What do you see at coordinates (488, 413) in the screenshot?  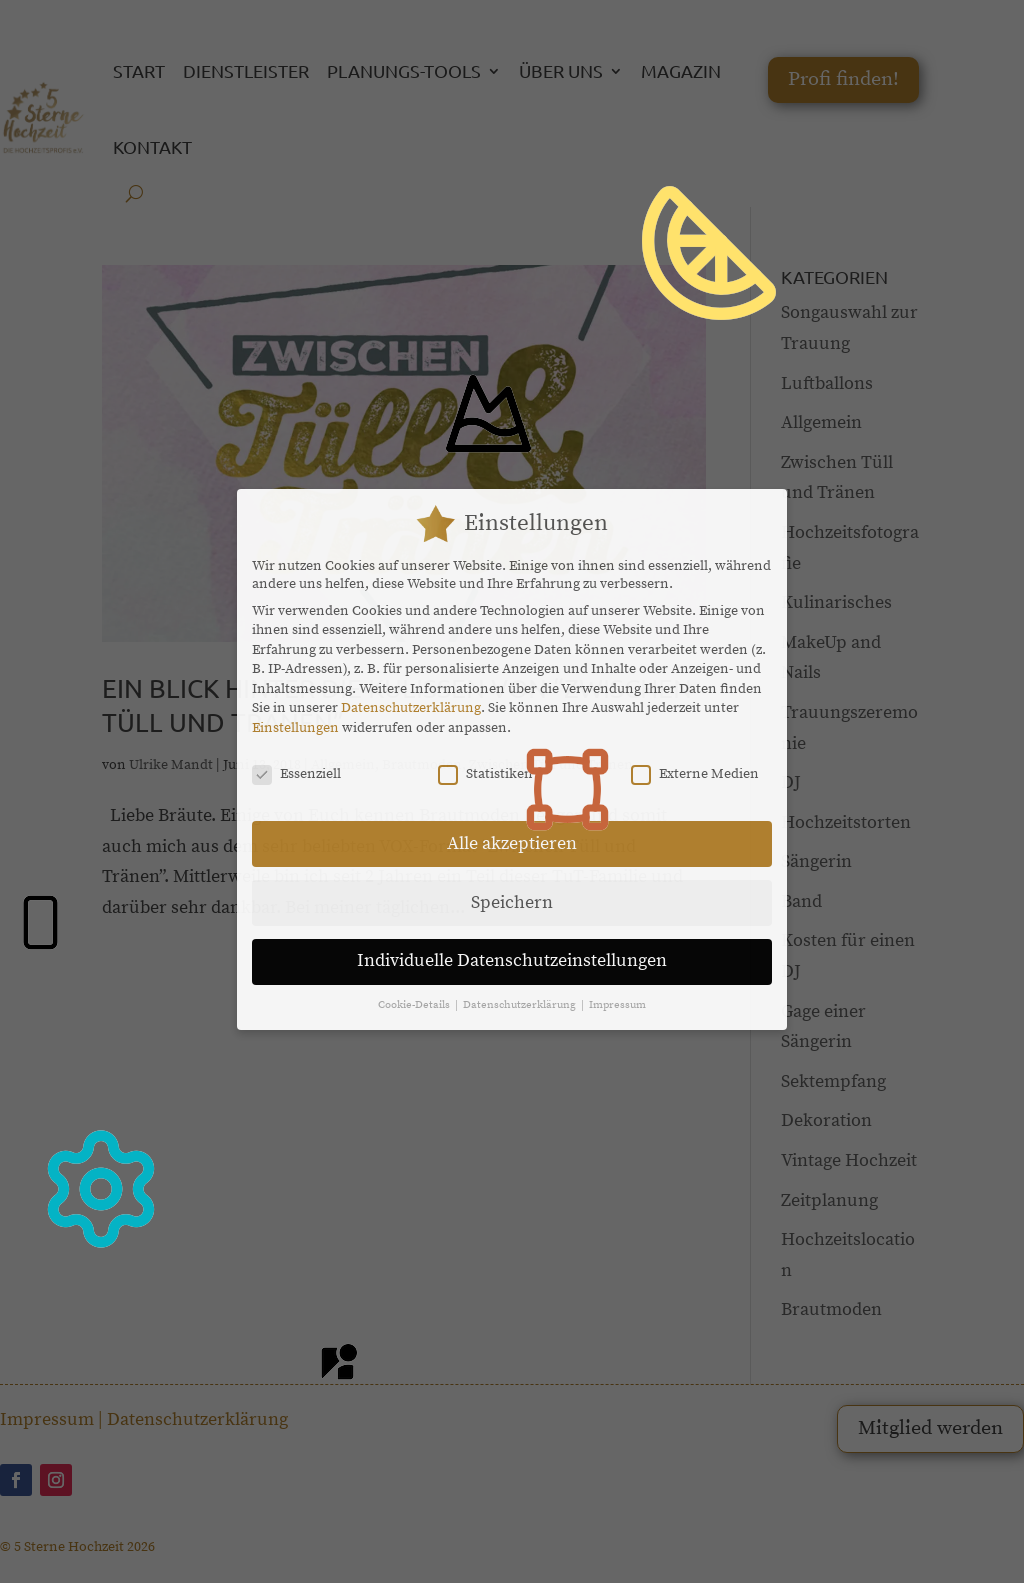 I see `view mountain or alpine destinations` at bounding box center [488, 413].